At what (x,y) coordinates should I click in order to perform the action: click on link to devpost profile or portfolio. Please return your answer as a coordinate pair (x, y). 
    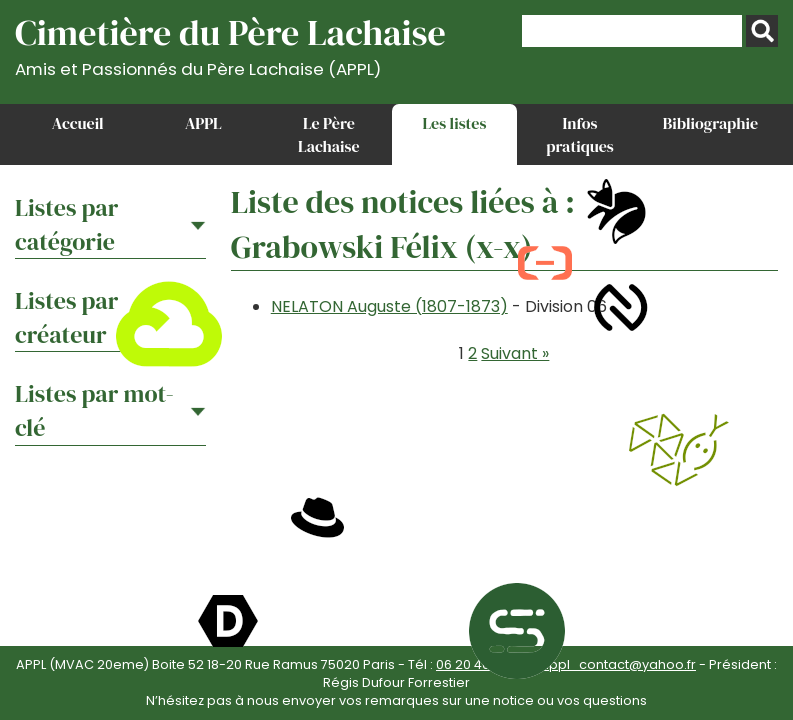
    Looking at the image, I should click on (228, 621).